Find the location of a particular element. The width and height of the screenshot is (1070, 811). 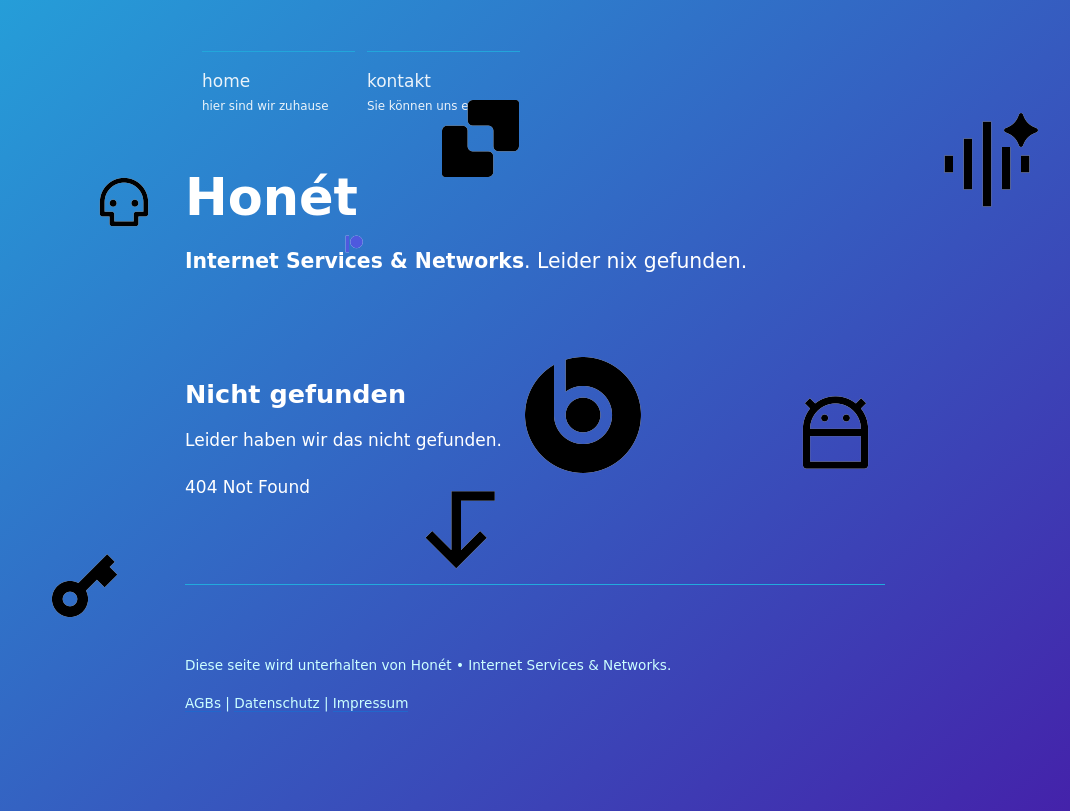

SendGrid email delivery service logo is located at coordinates (480, 138).